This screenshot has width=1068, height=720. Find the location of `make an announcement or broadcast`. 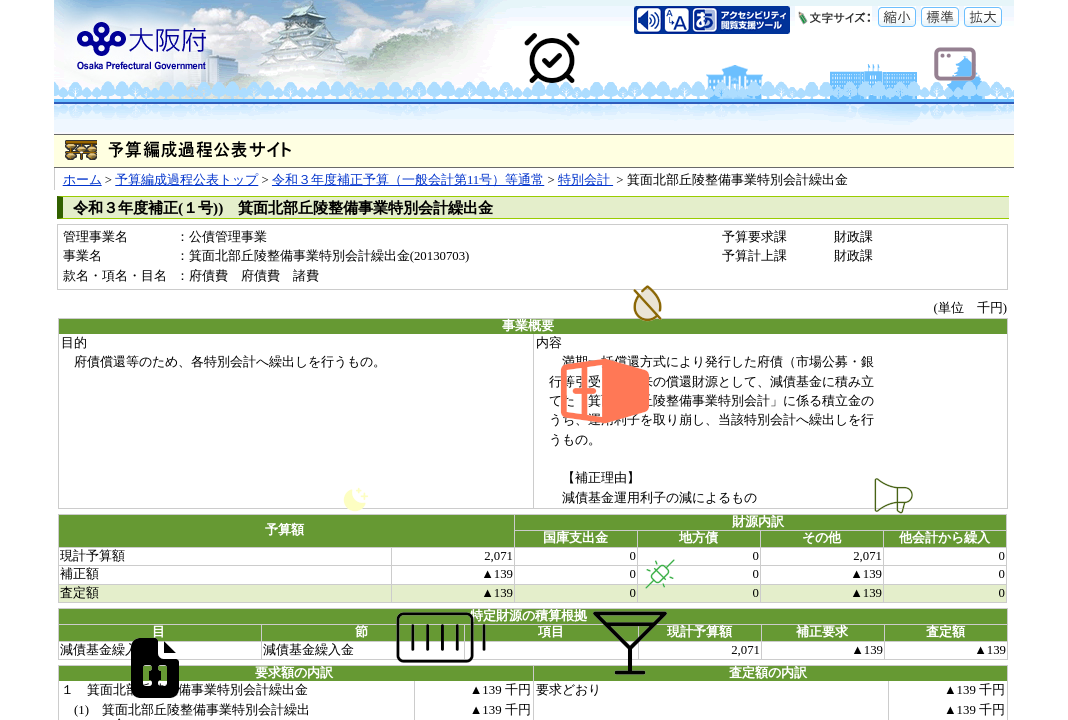

make an announcement or broadcast is located at coordinates (891, 496).